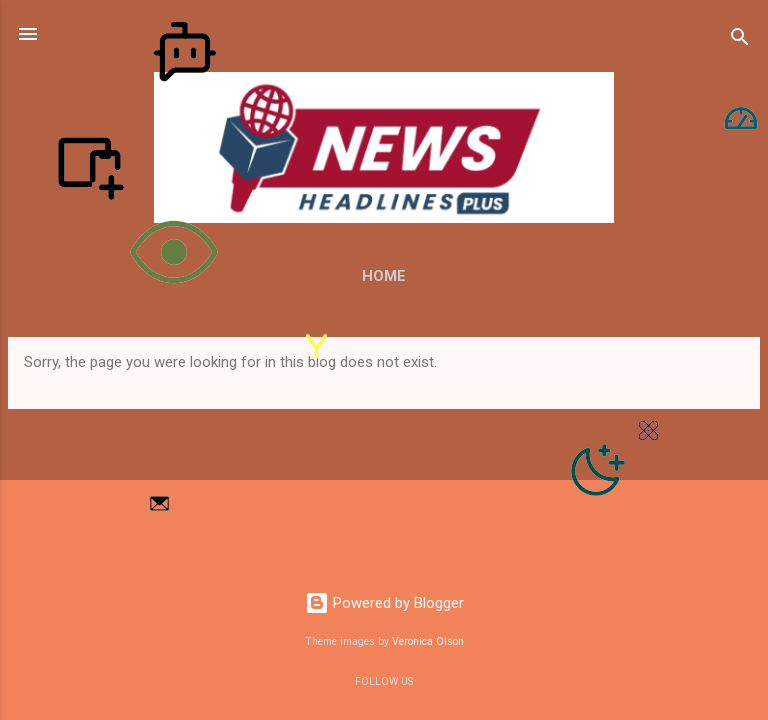 The height and width of the screenshot is (720, 768). I want to click on access health or first aid settings, so click(648, 430).